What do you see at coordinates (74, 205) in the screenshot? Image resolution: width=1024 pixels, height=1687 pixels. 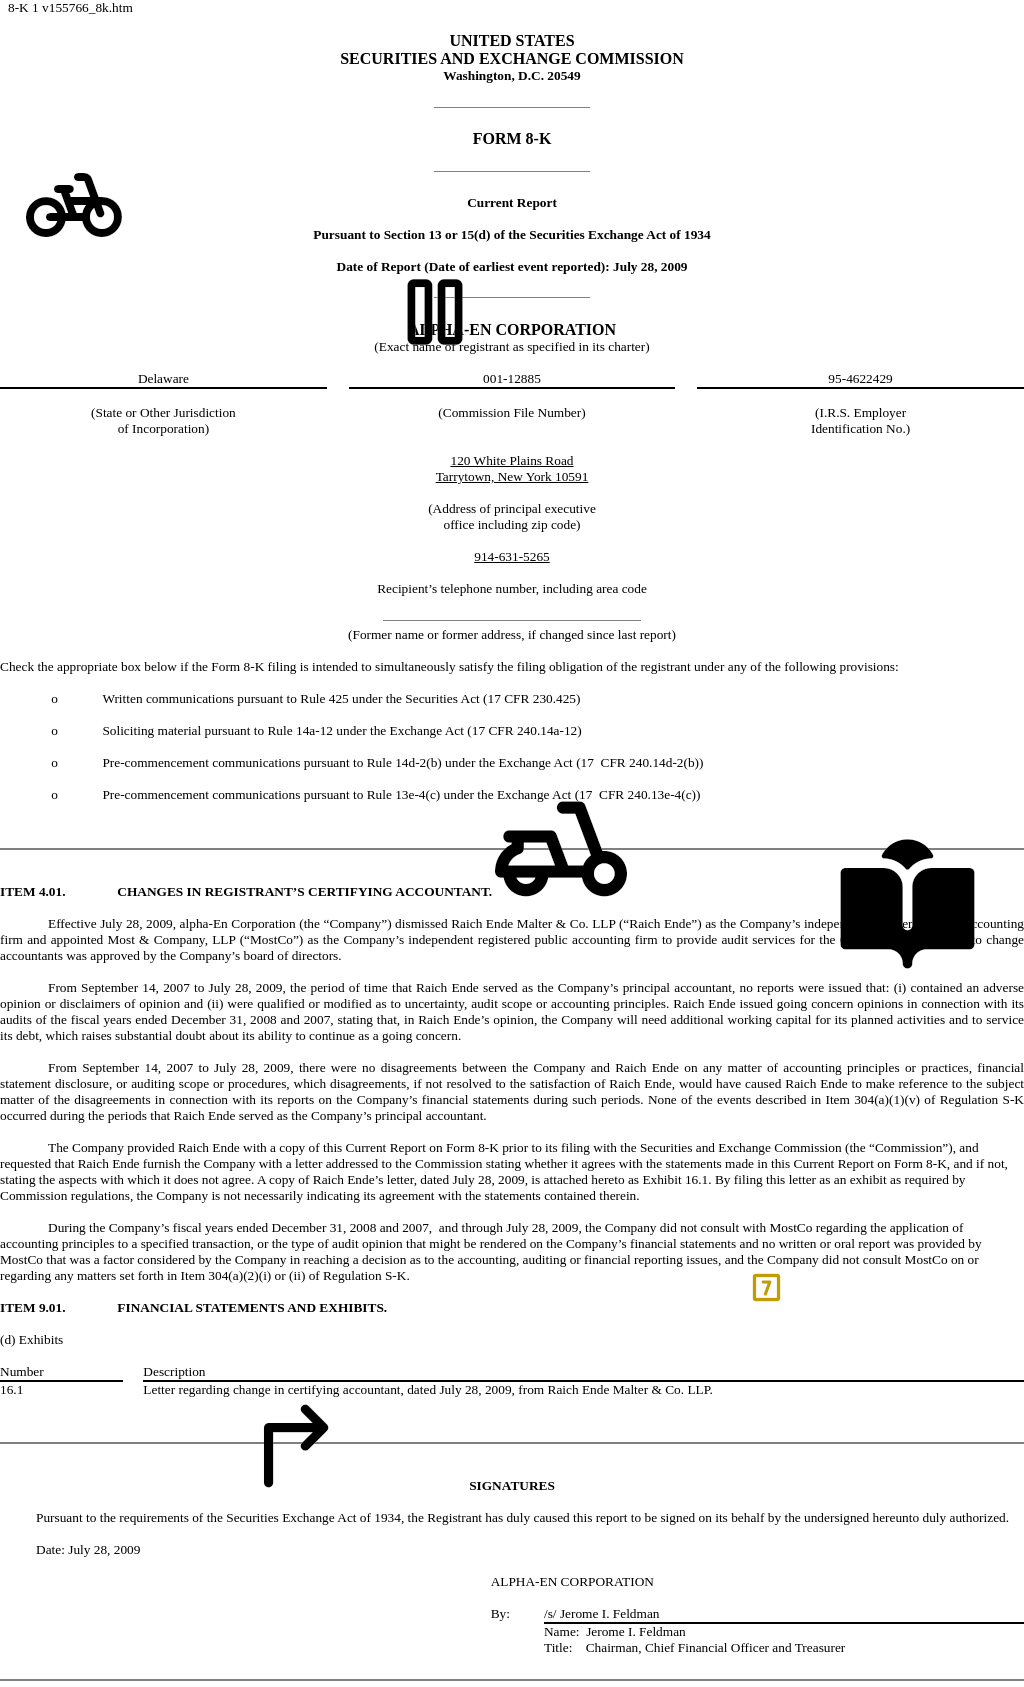 I see `view nearby bike routes or cycling directions` at bounding box center [74, 205].